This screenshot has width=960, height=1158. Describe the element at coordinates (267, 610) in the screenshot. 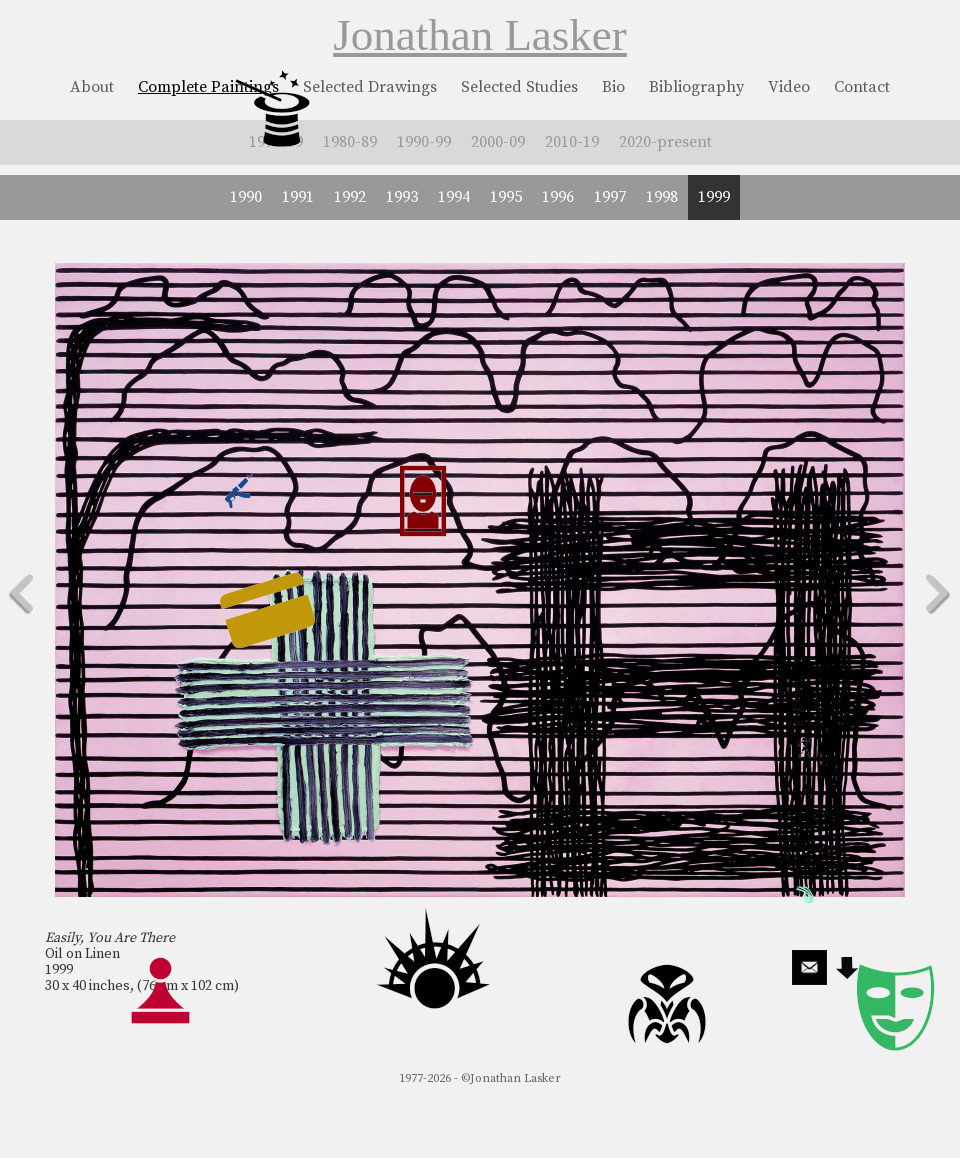

I see `swipe or tap your card to pay` at that location.